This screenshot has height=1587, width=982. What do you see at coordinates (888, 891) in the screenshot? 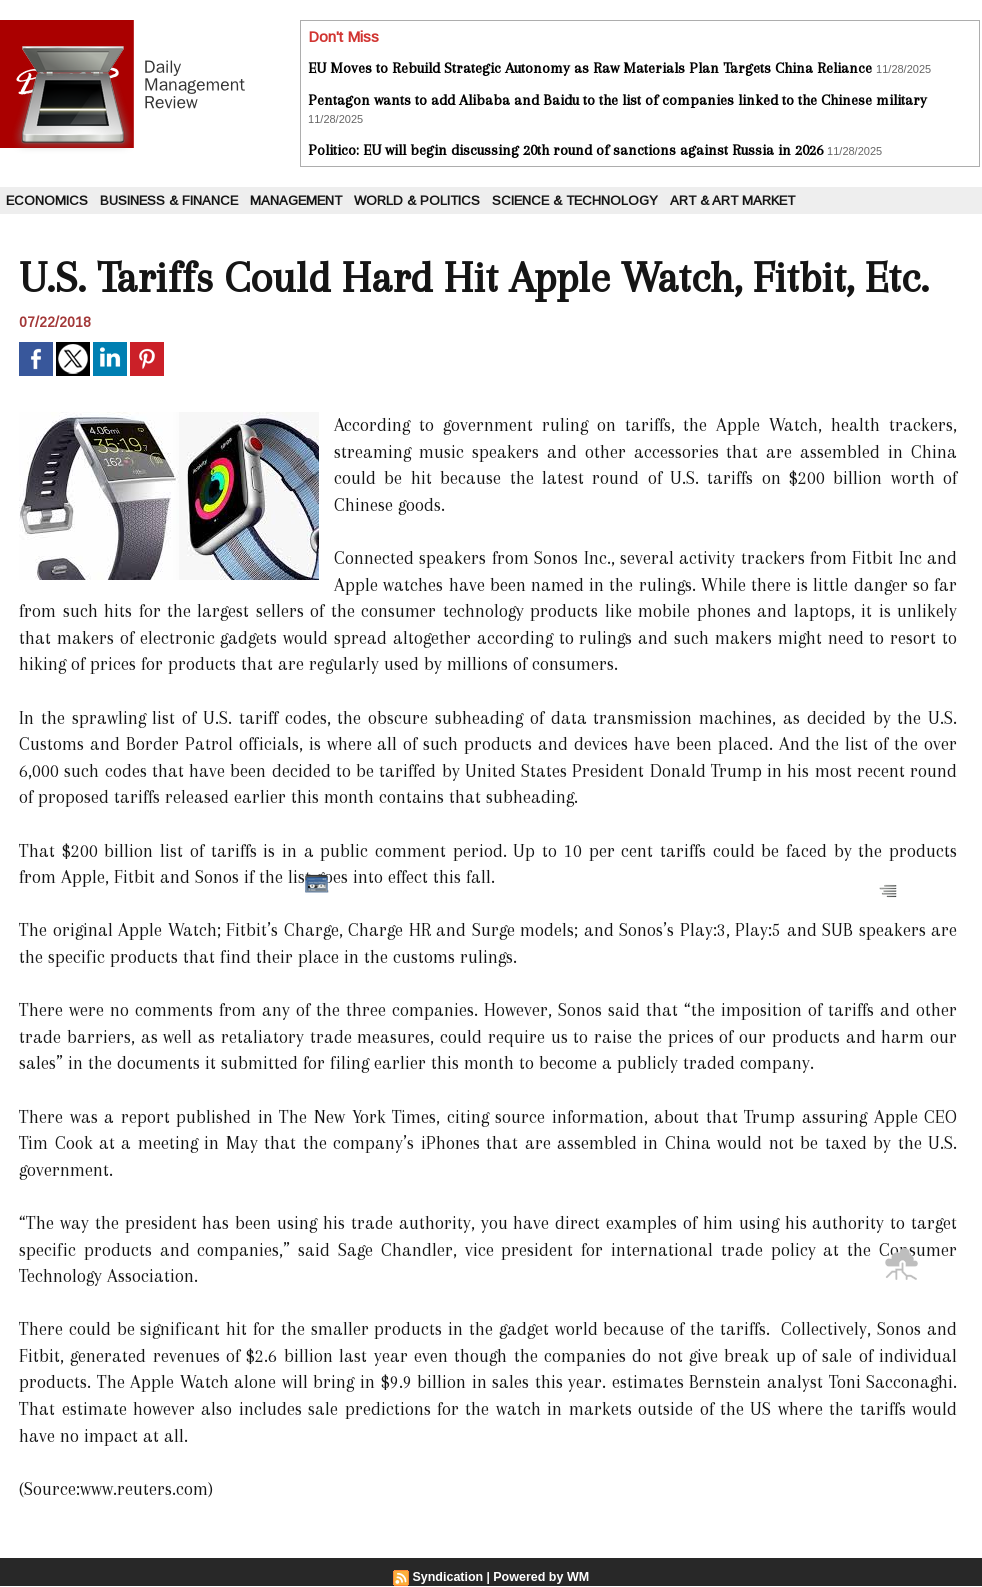
I see `align text to the right margin` at bounding box center [888, 891].